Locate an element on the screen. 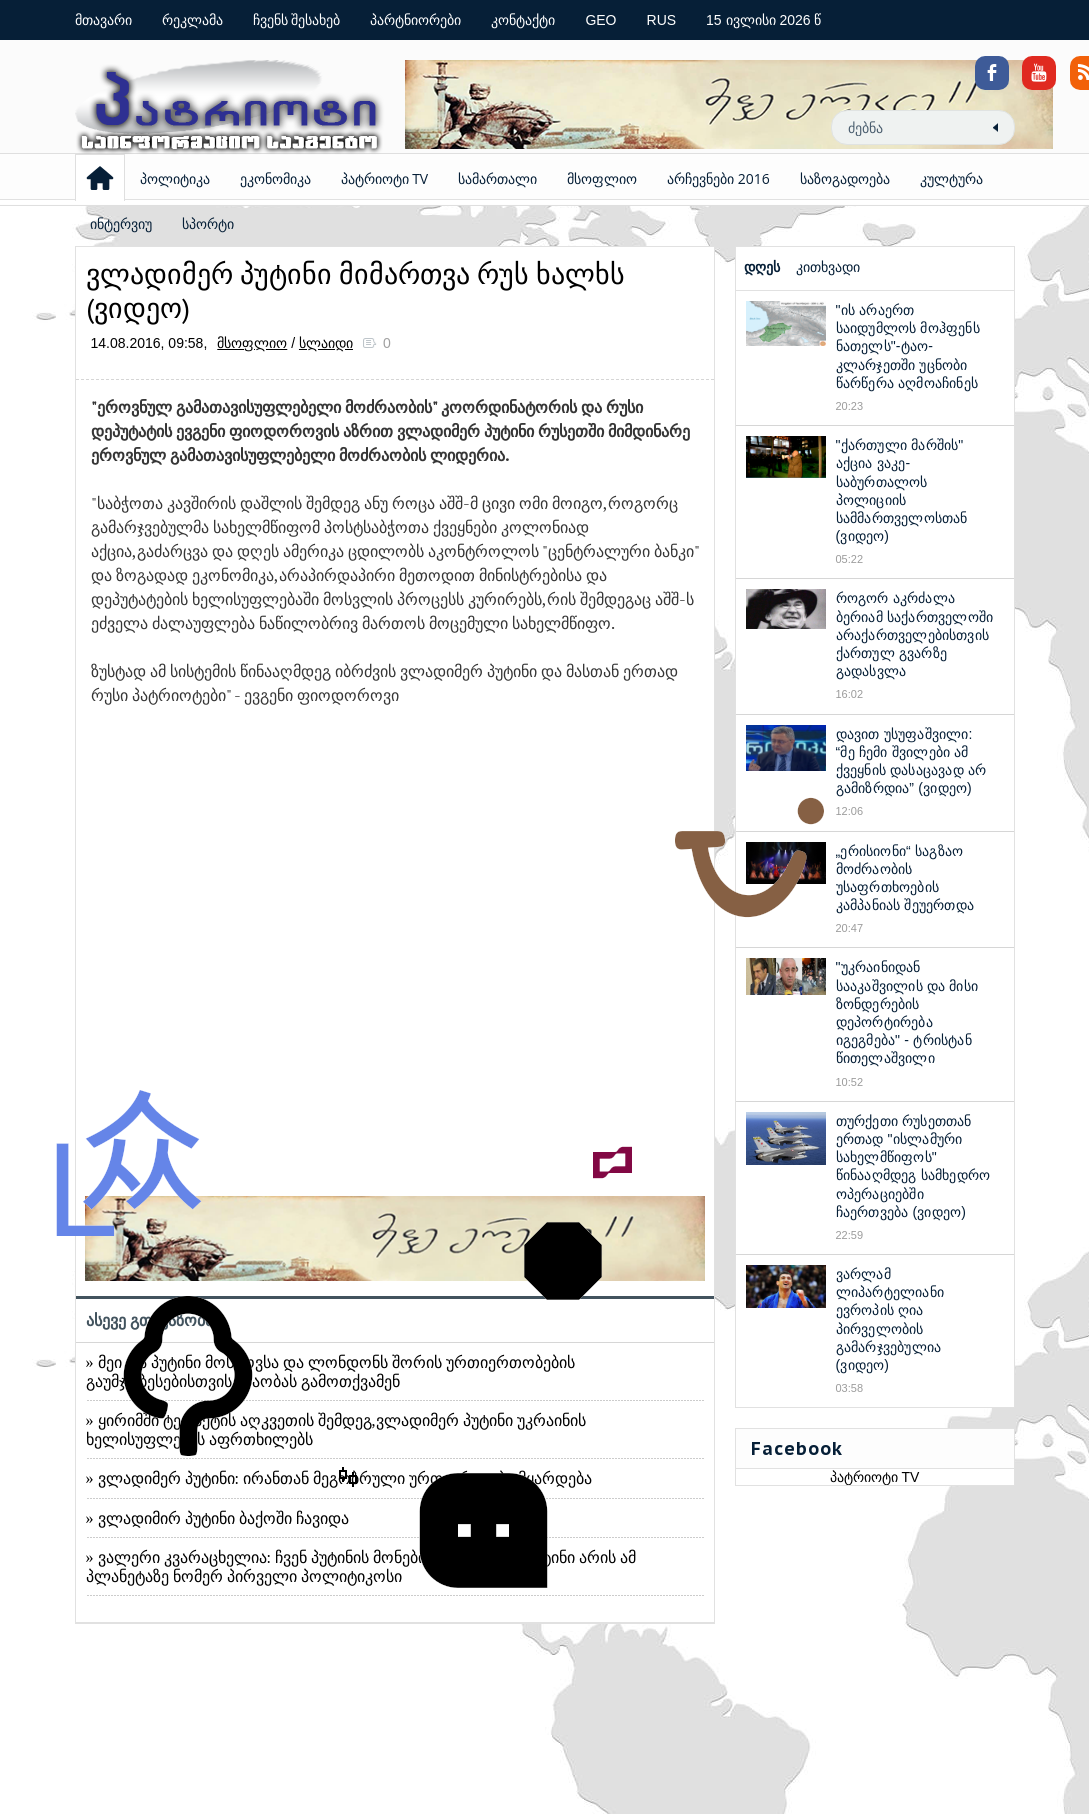 The image size is (1089, 1814). stop or warning indicator is located at coordinates (563, 1261).